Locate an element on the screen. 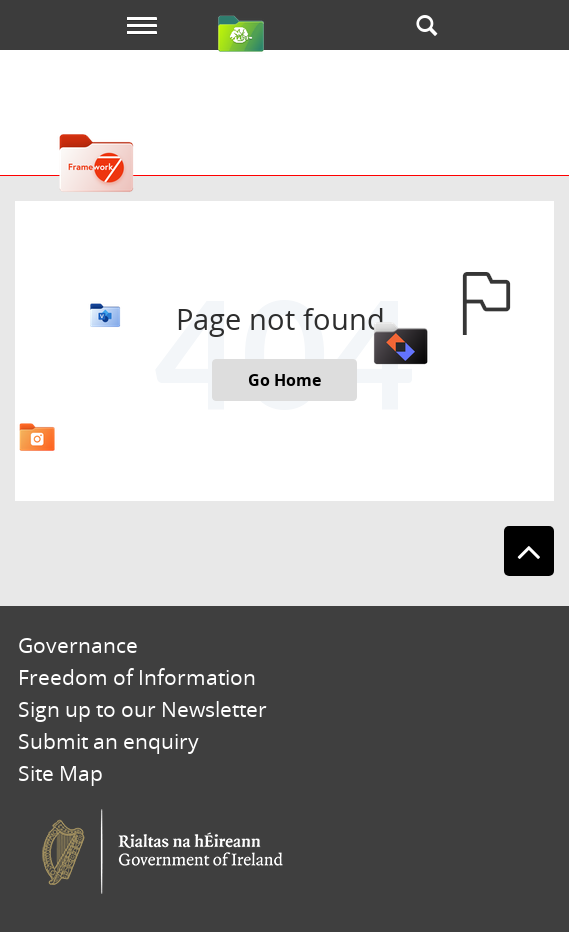  open folder containing microsoft visio files is located at coordinates (105, 316).